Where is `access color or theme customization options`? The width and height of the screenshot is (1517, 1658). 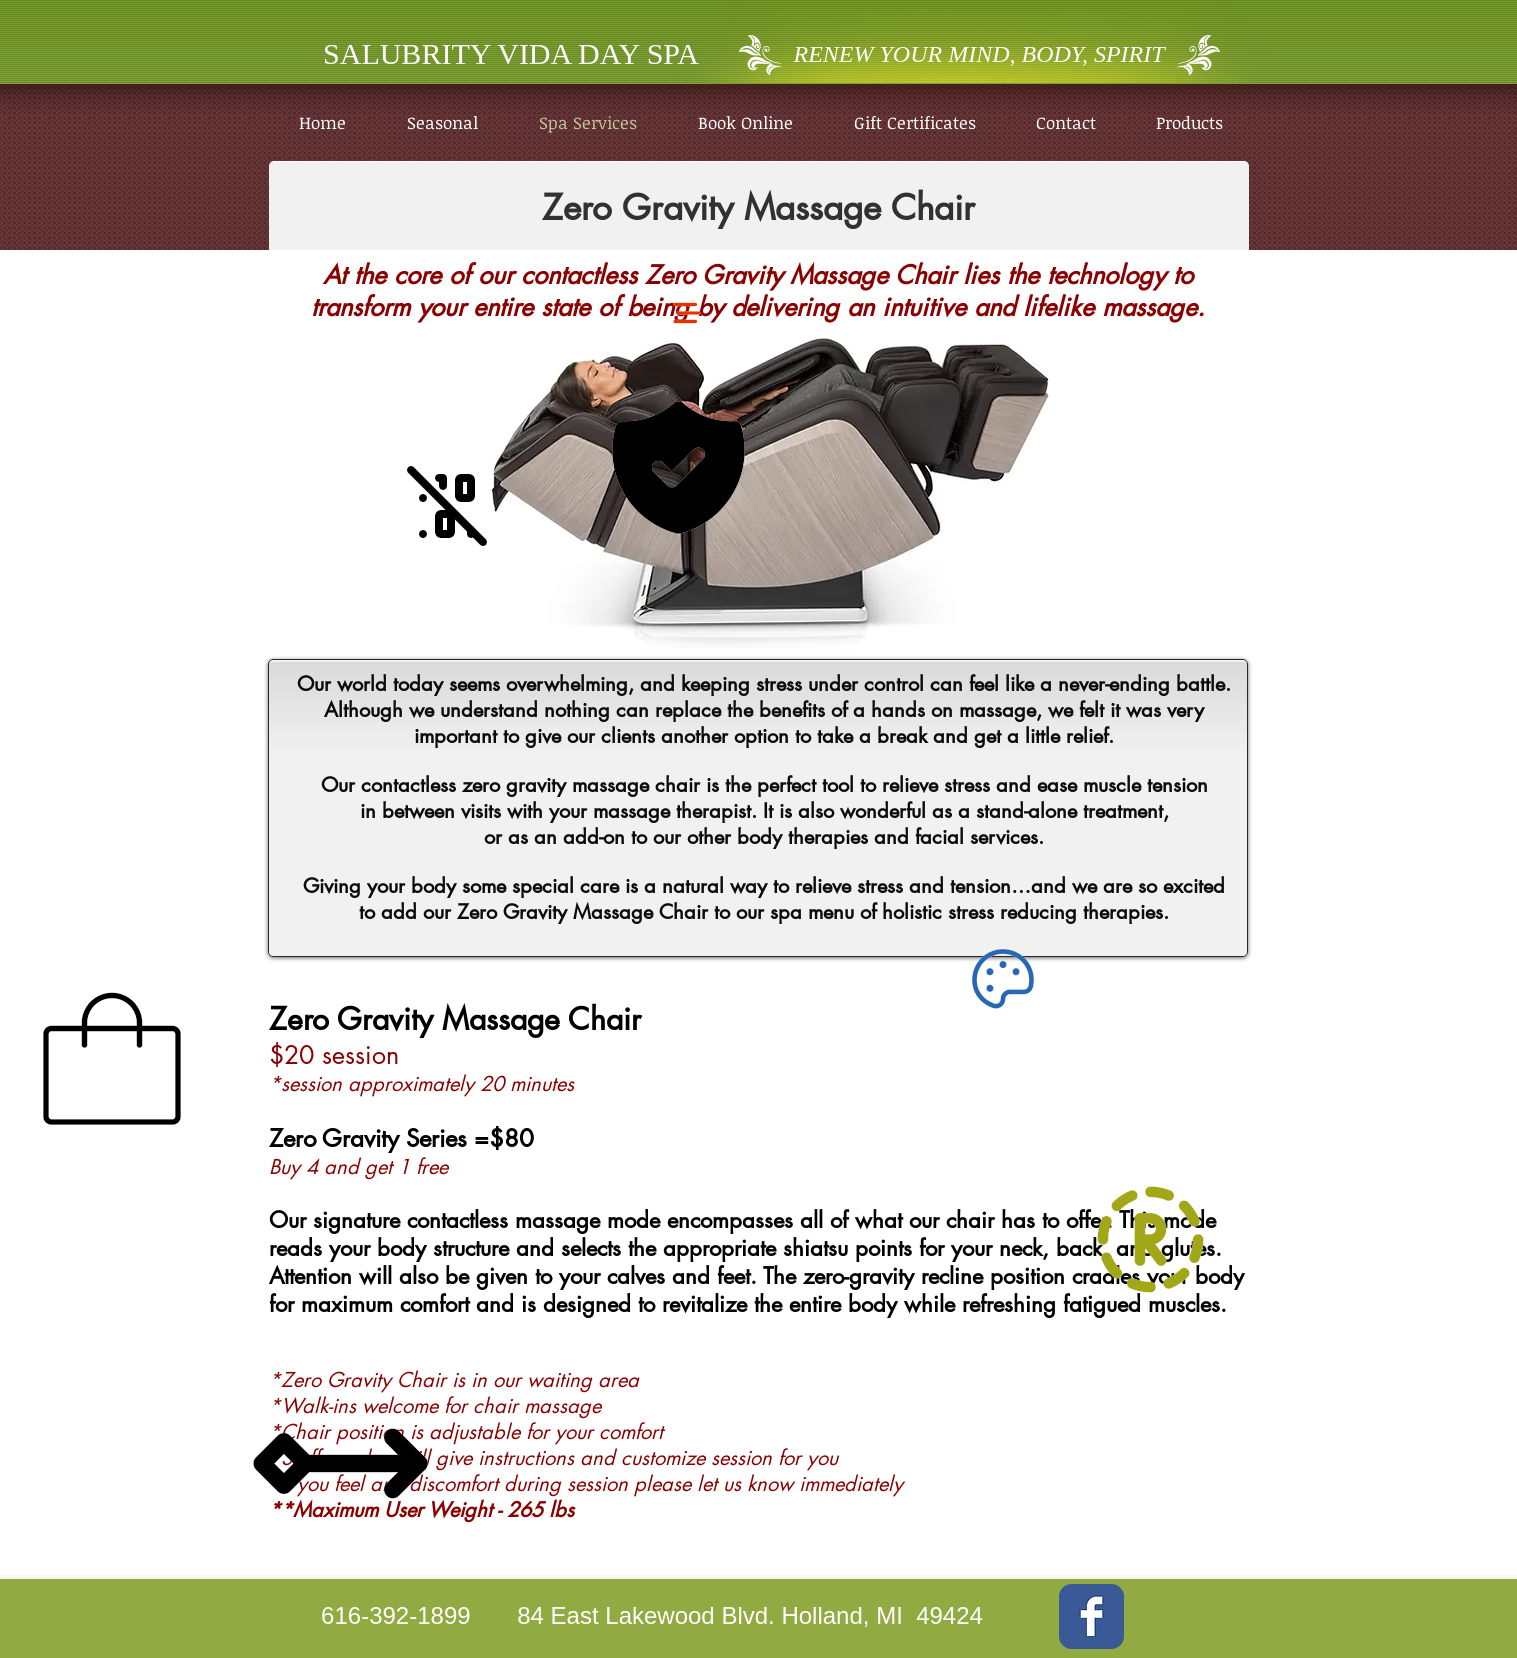 access color or theme customization options is located at coordinates (1003, 980).